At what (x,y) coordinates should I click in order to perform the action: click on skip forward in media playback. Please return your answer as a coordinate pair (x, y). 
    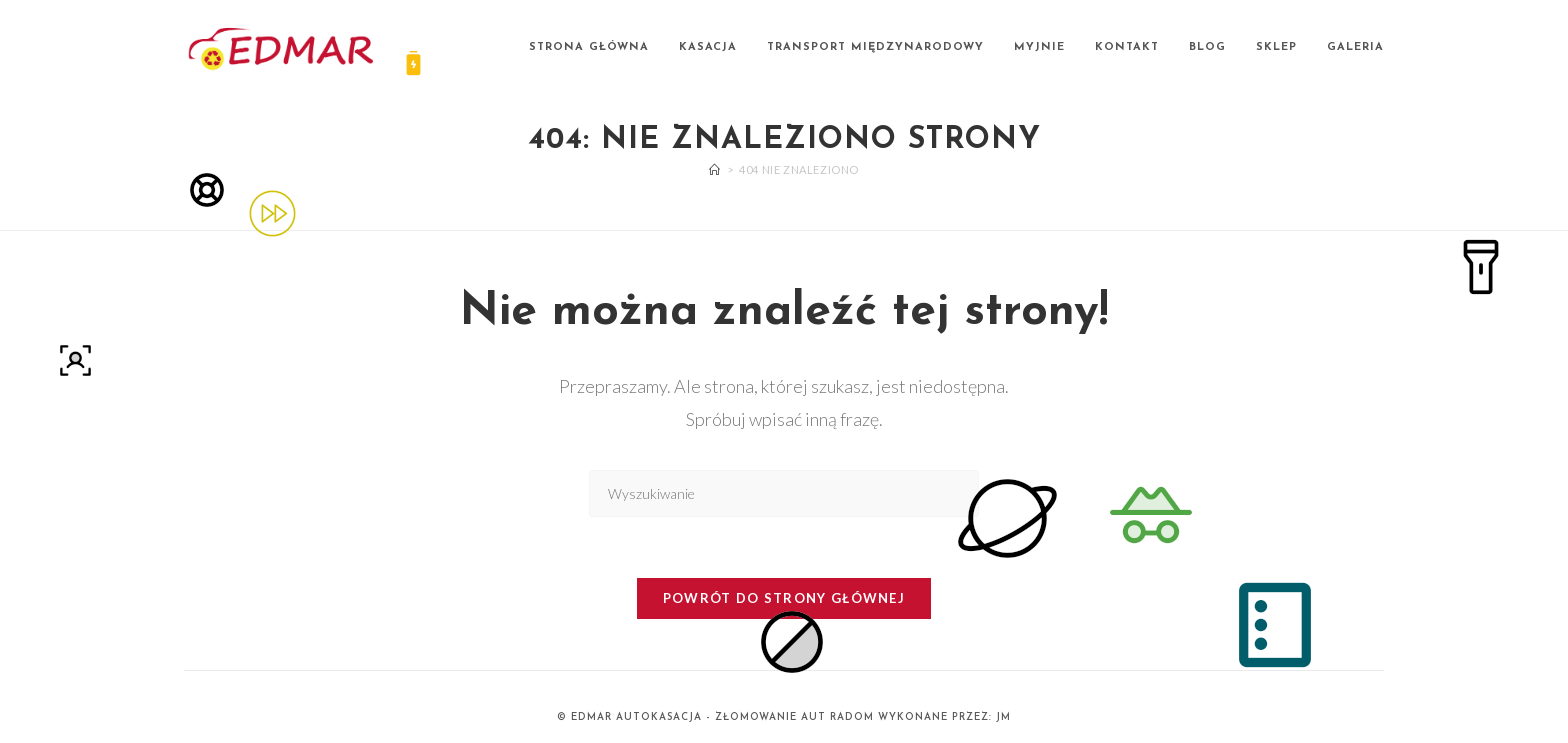
    Looking at the image, I should click on (272, 213).